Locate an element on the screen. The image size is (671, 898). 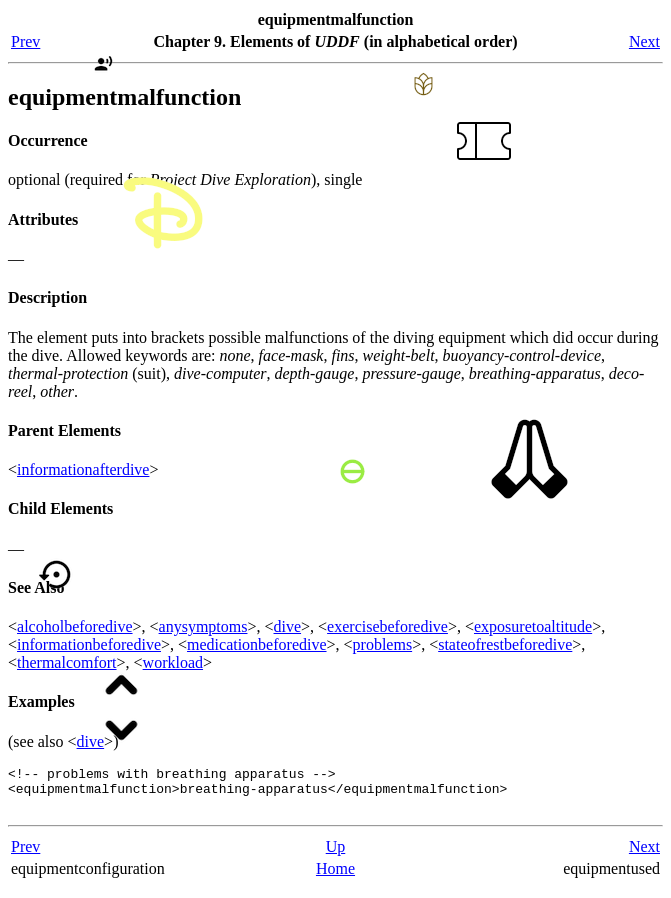
filter by grain or wheat products is located at coordinates (423, 84).